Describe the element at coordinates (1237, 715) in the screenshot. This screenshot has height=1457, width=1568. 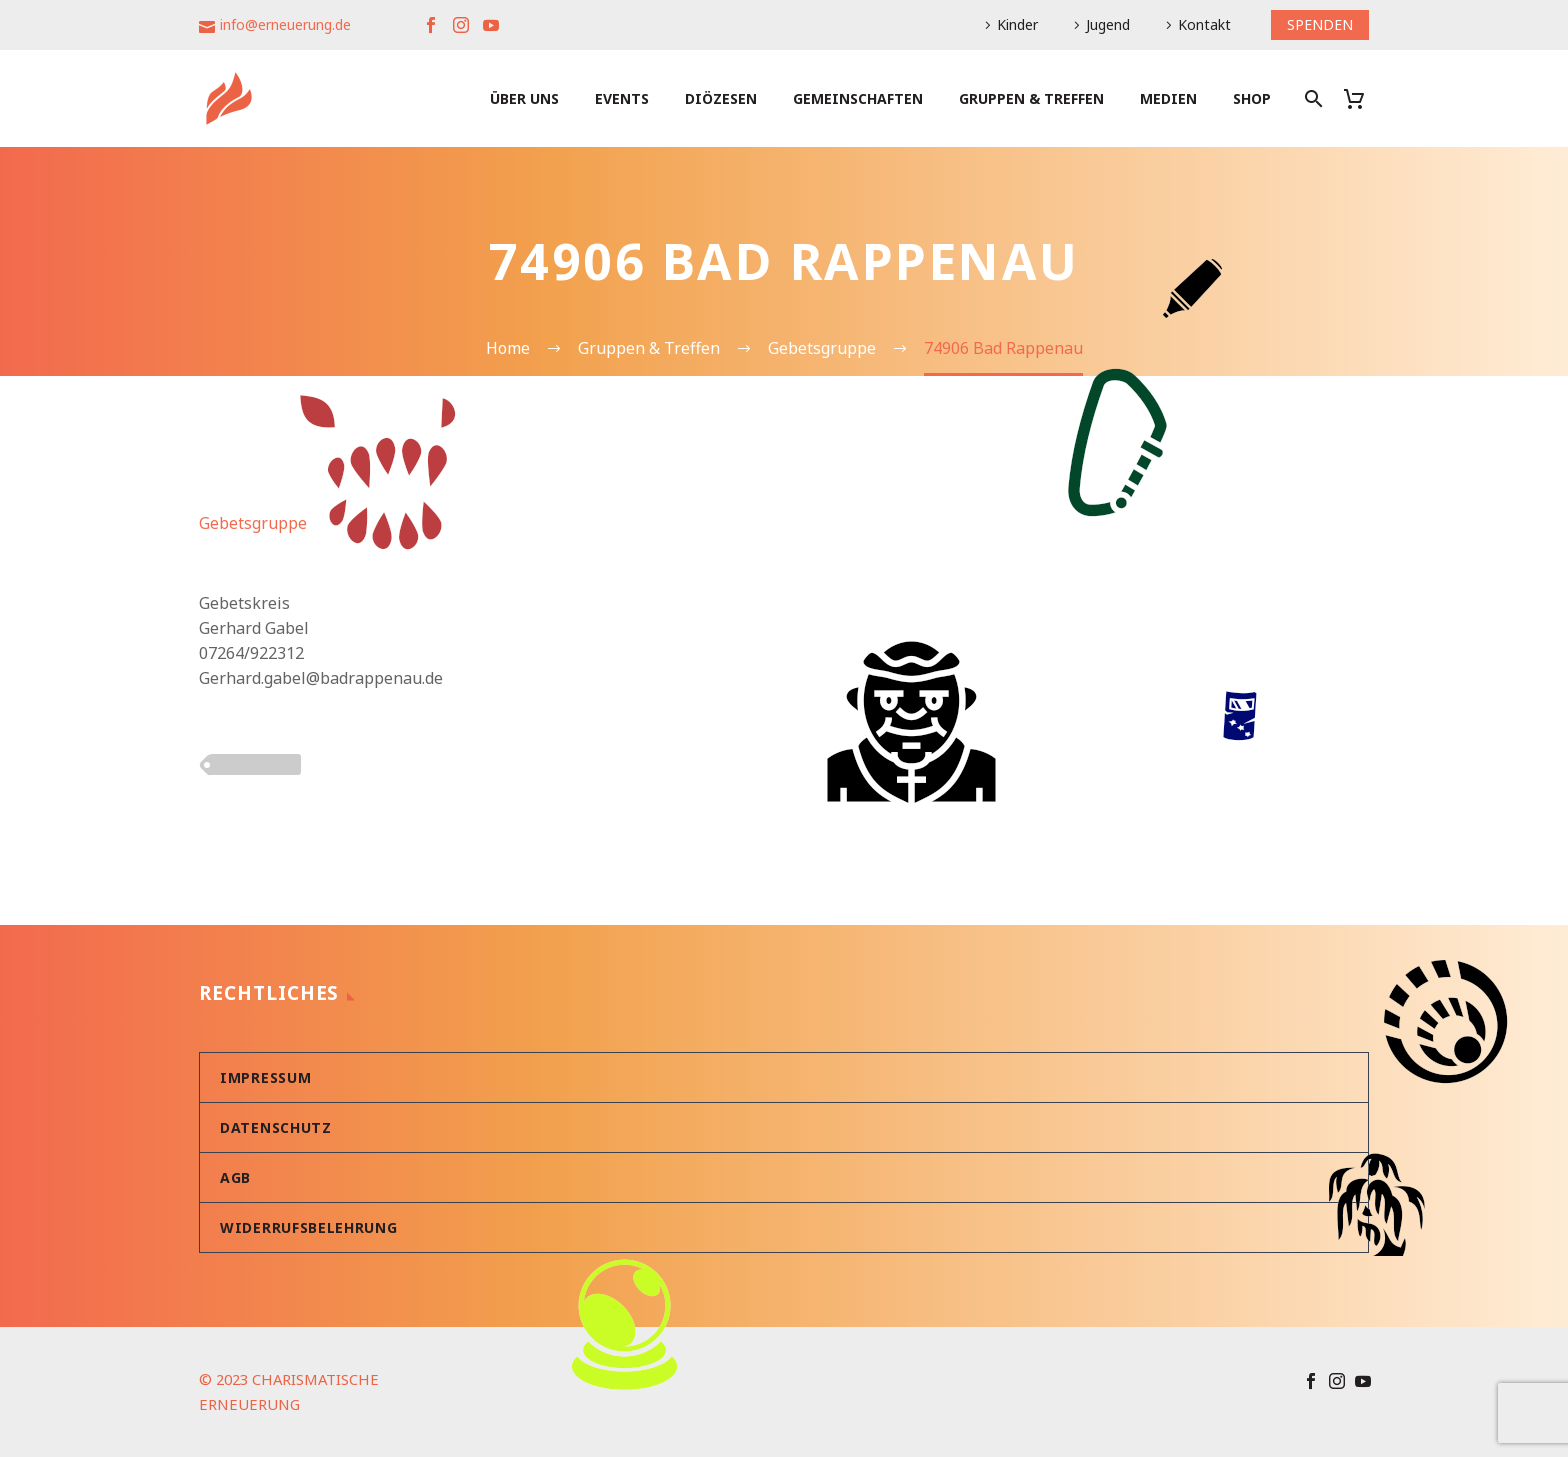
I see `access defense or protection settings` at that location.